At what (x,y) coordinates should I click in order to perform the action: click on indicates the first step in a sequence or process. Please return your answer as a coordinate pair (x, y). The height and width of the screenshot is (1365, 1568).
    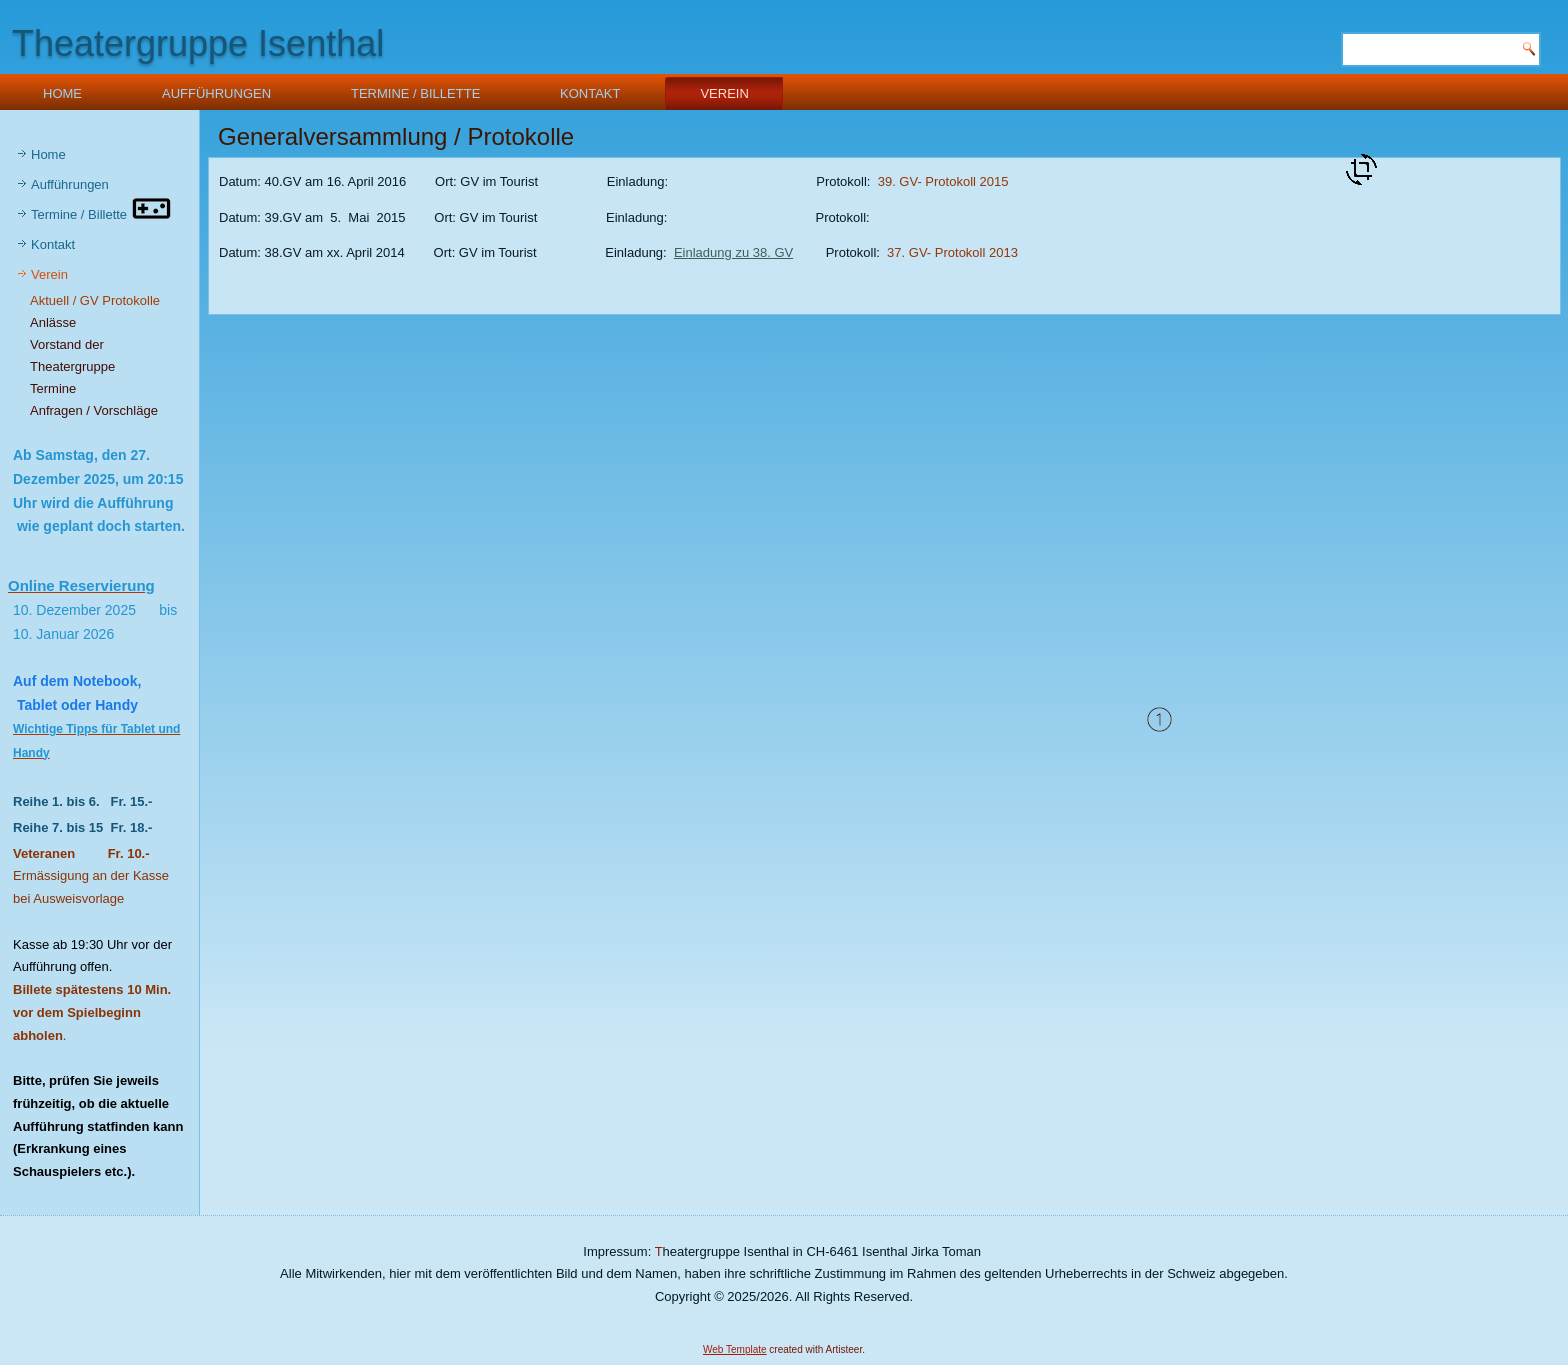
    Looking at the image, I should click on (1159, 719).